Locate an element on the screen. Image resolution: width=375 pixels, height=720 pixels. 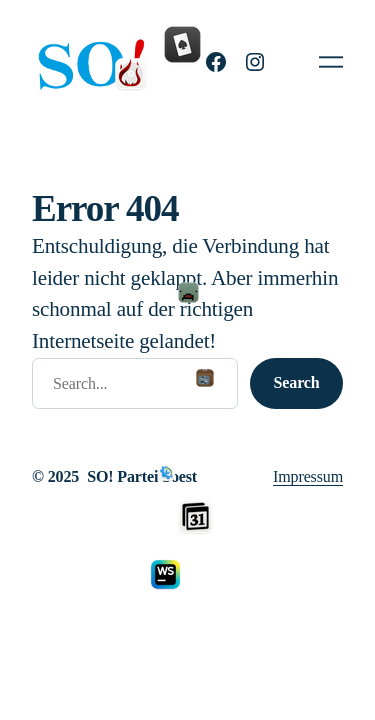
launch unturned game is located at coordinates (188, 292).